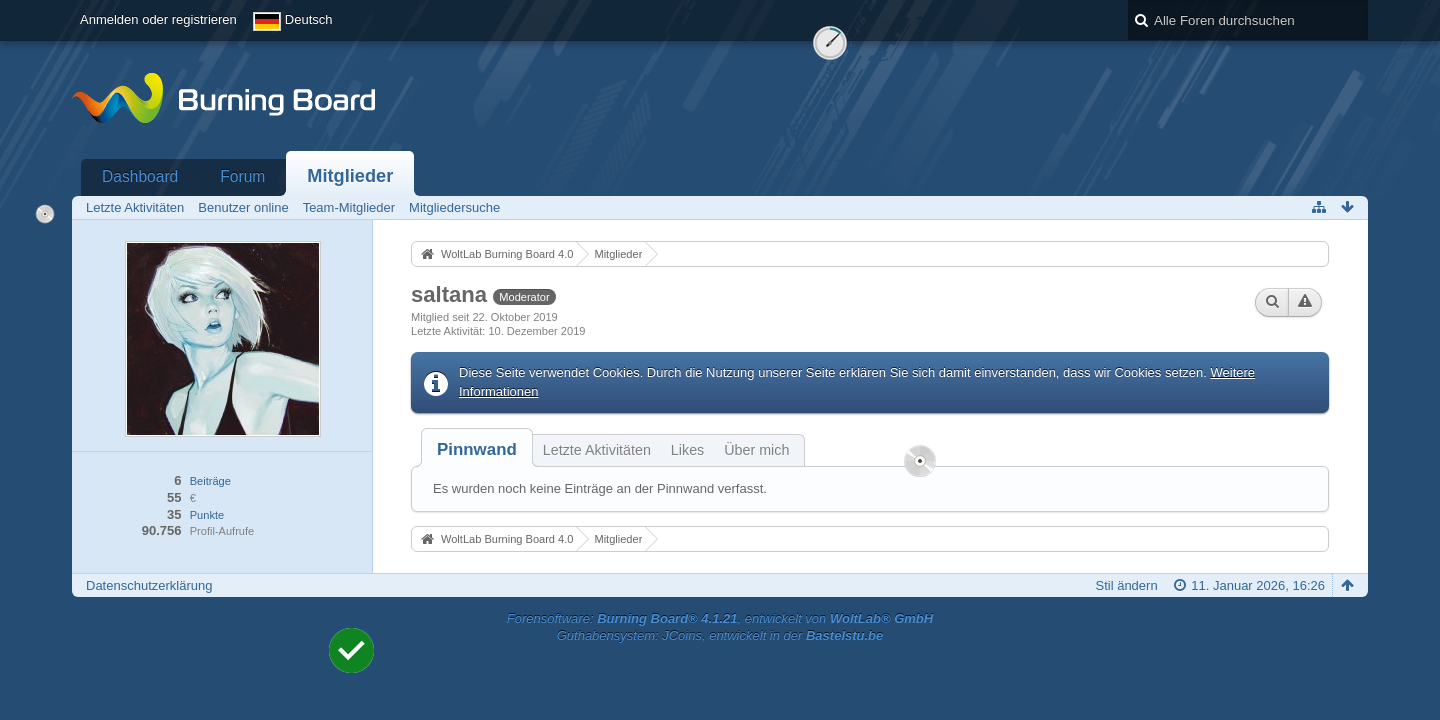  Describe the element at coordinates (351, 650) in the screenshot. I see `confirm or accept an action` at that location.